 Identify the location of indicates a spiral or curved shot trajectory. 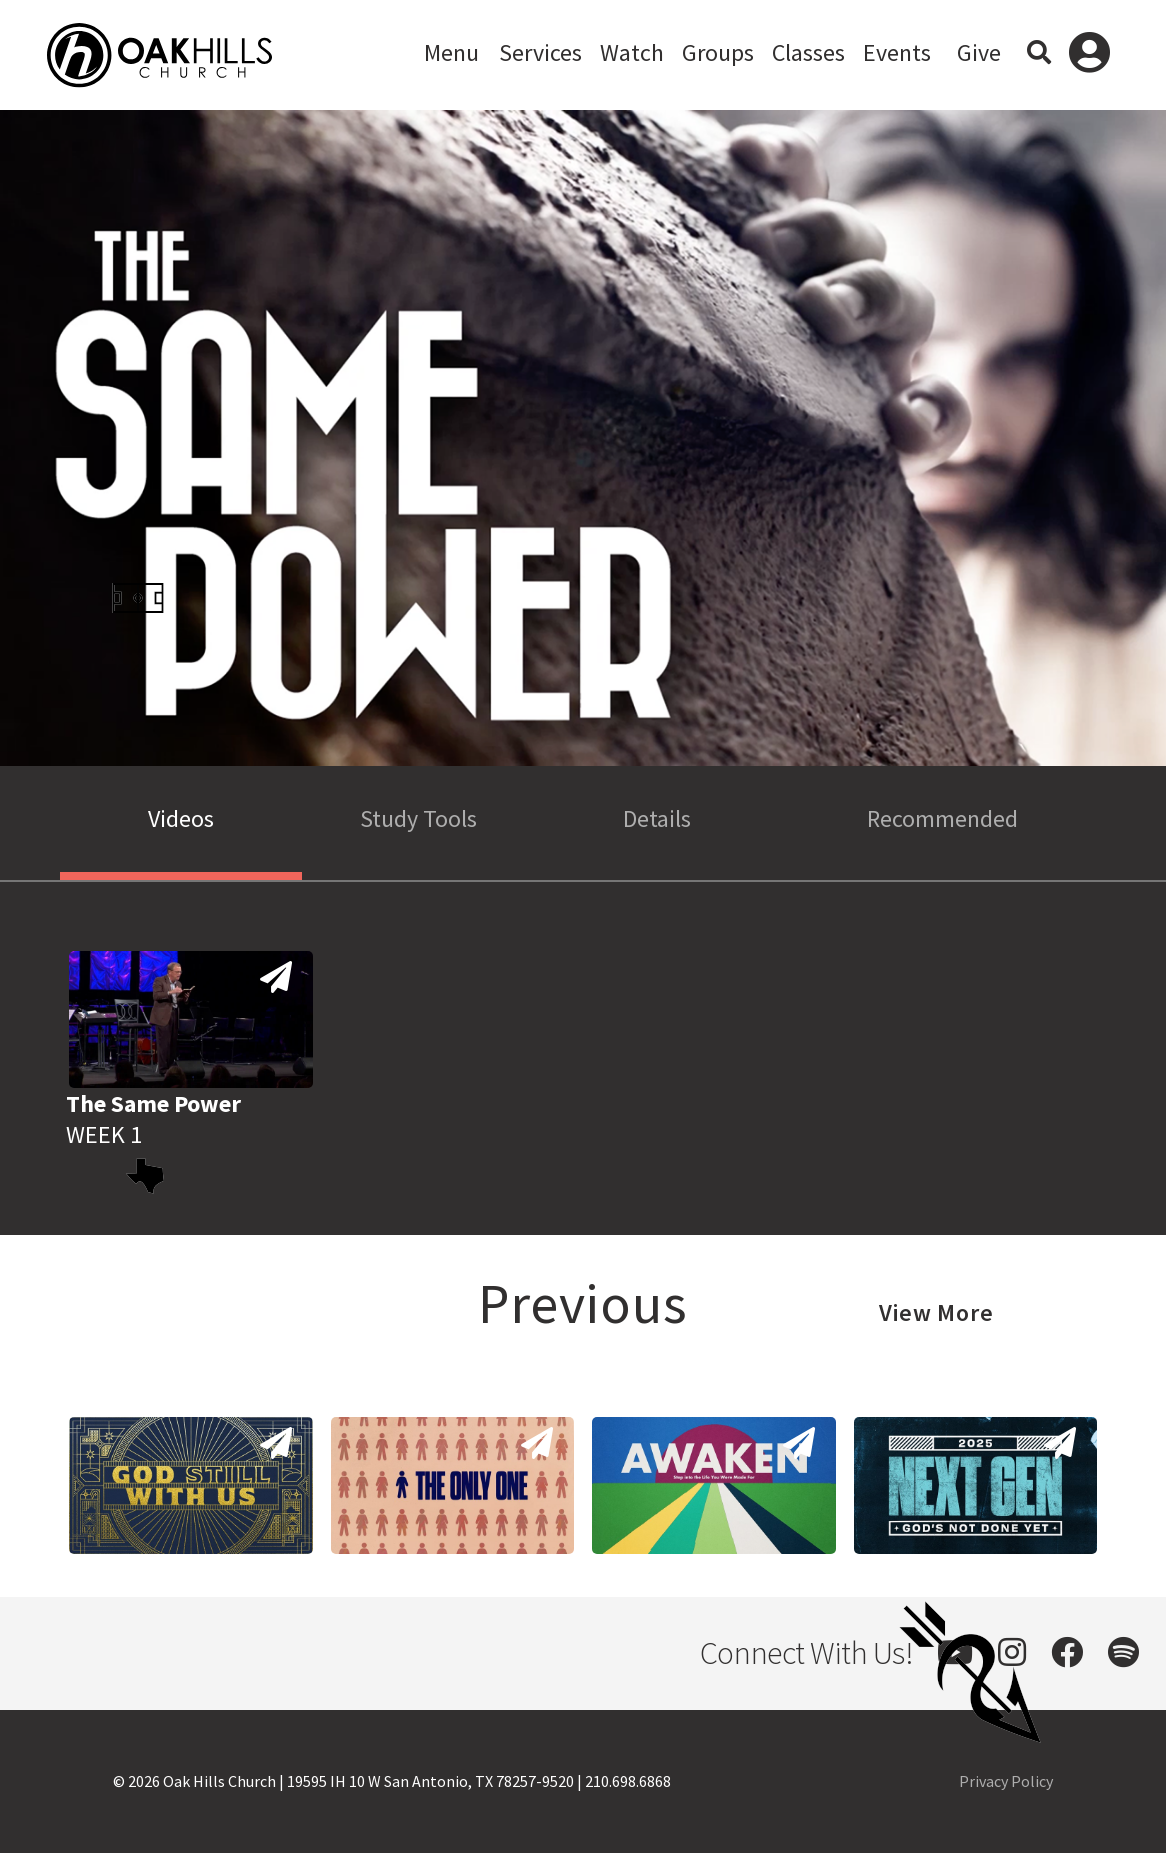
(970, 1672).